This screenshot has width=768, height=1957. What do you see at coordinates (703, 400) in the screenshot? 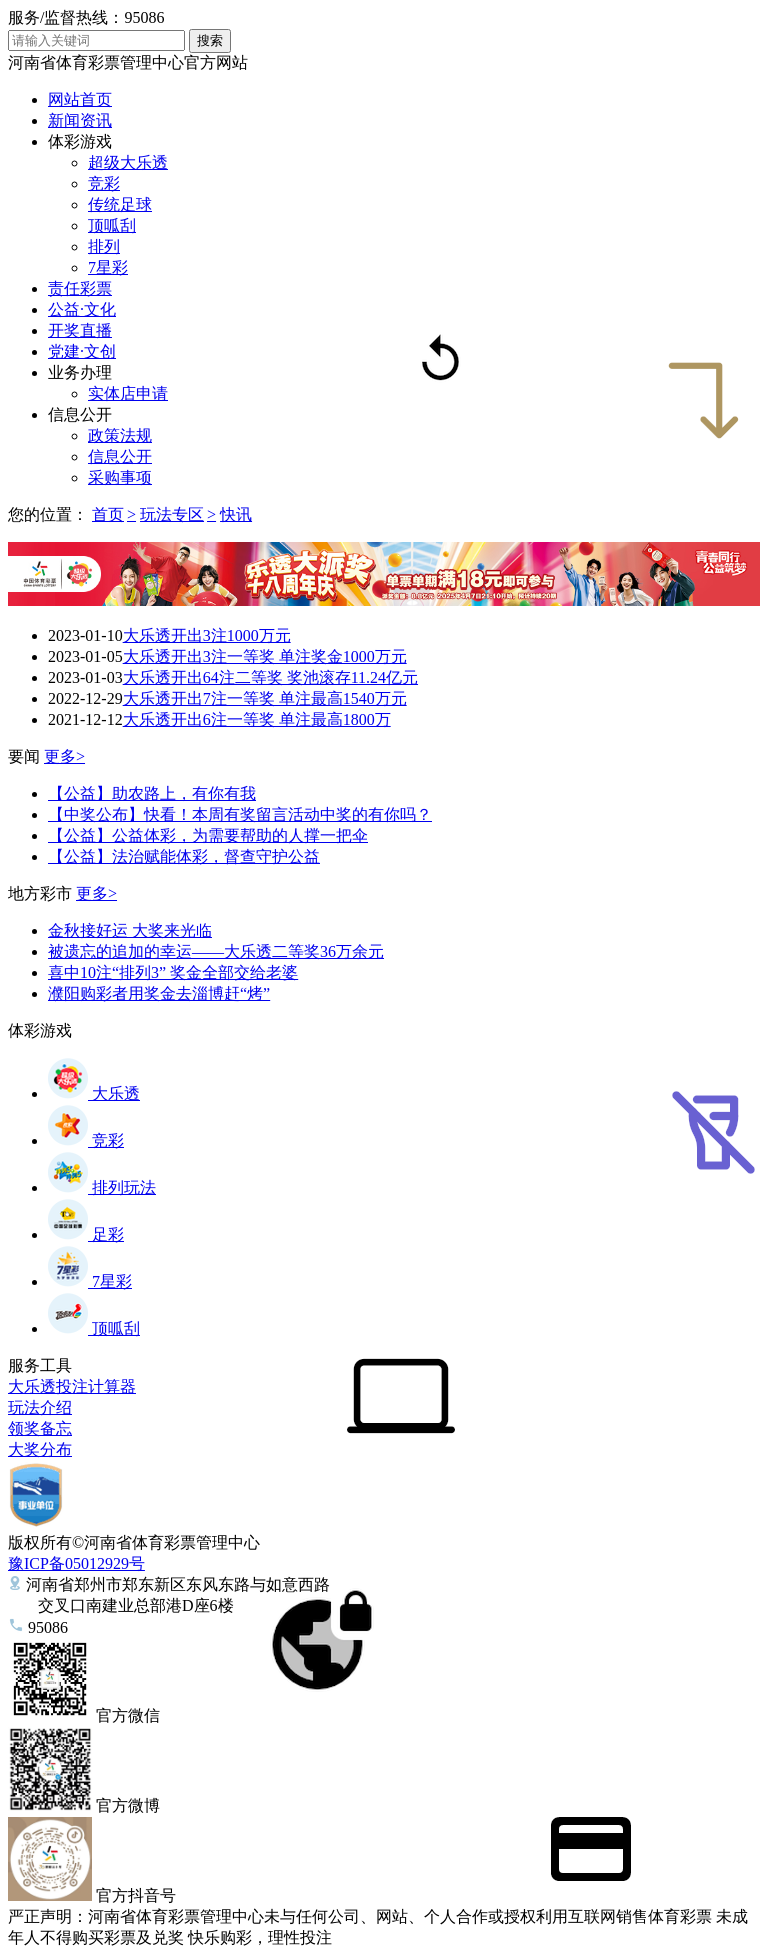
I see `turn right then down navigation direction` at bounding box center [703, 400].